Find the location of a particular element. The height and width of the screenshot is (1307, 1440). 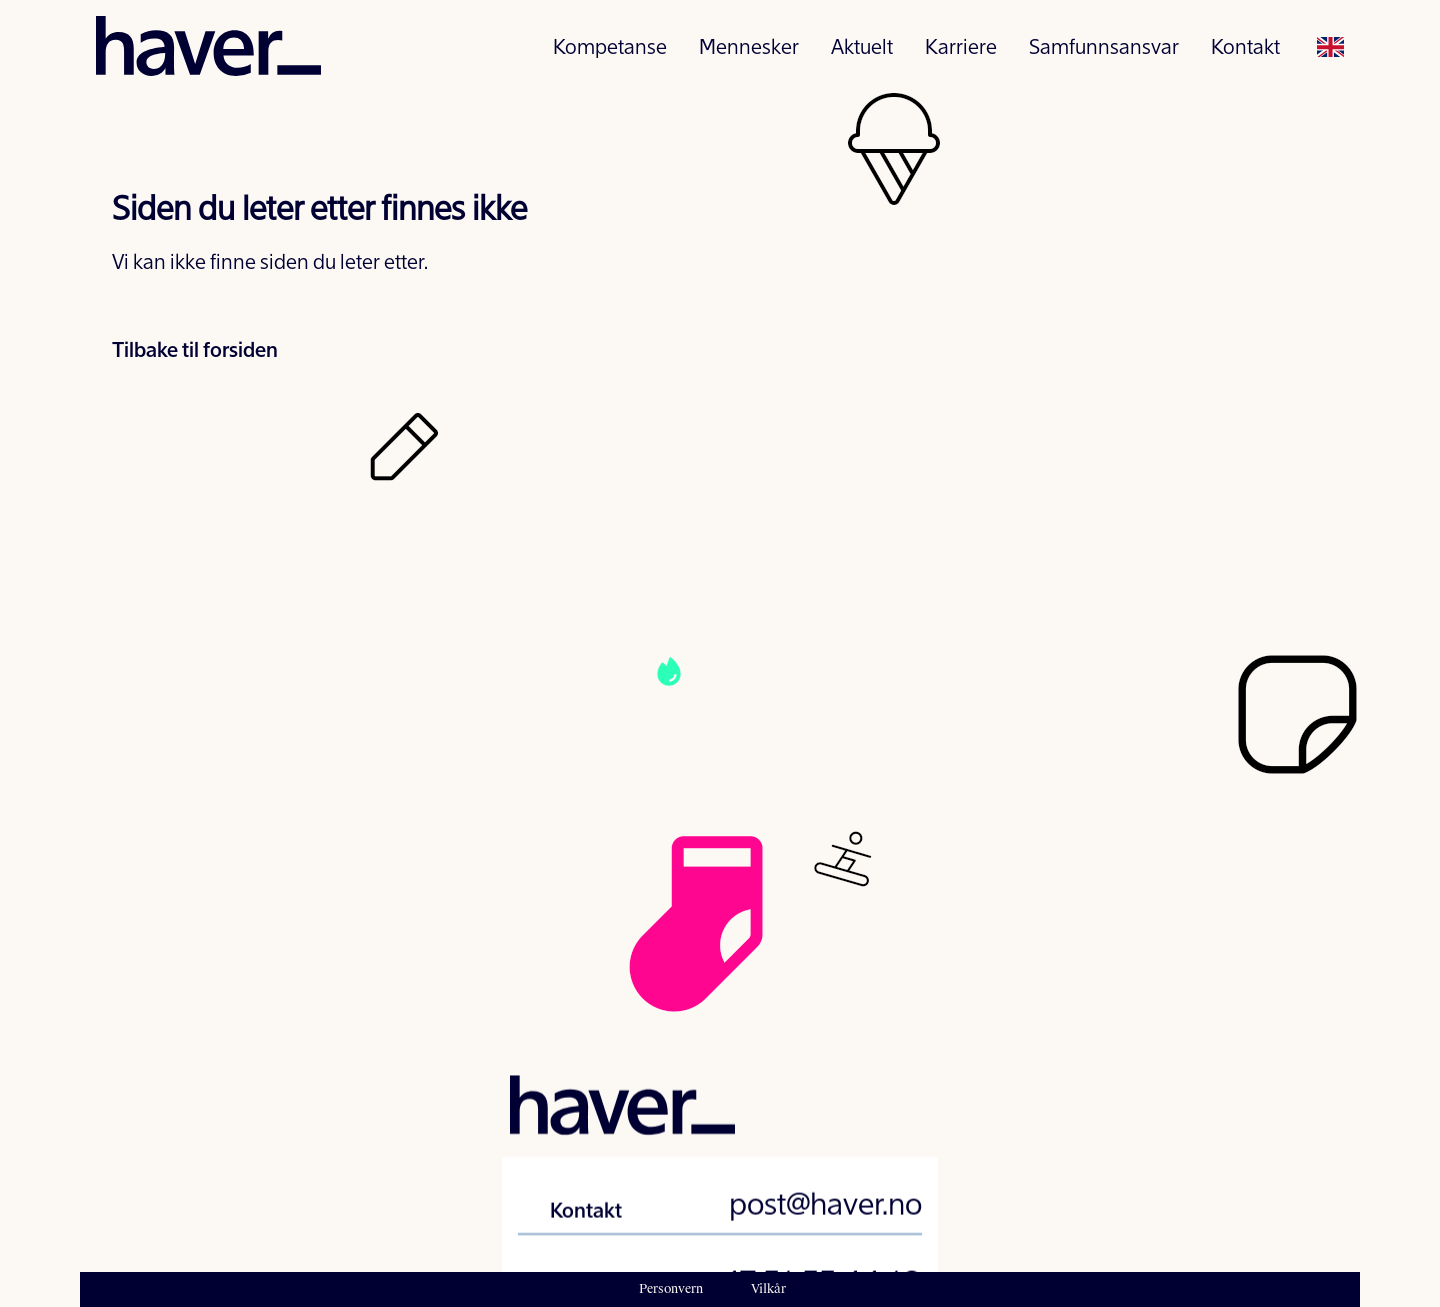

edit content or text is located at coordinates (403, 448).